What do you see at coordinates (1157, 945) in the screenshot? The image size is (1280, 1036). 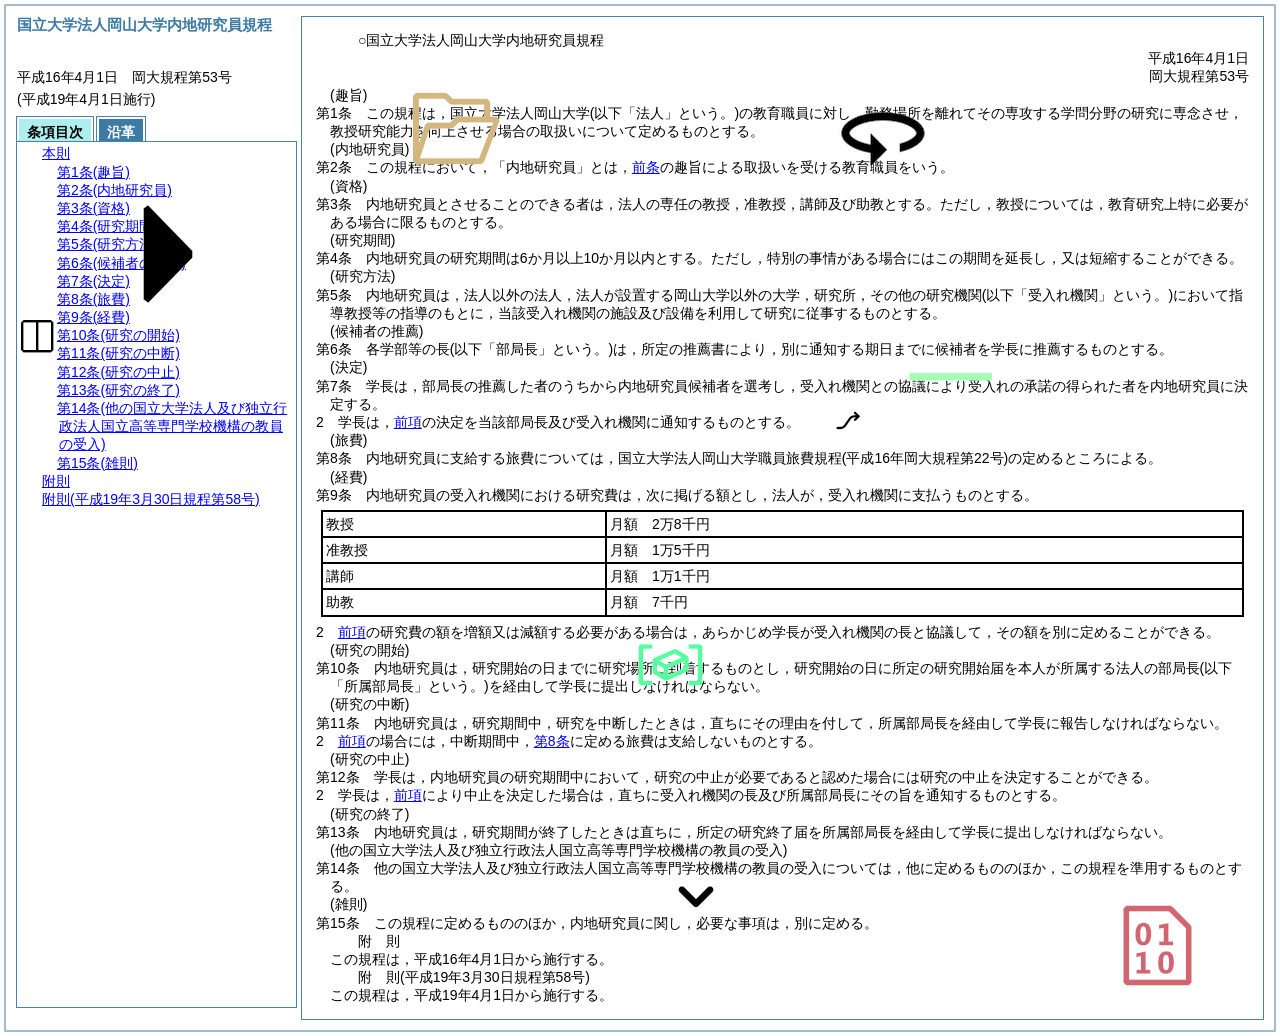 I see `view or open a binary file` at bounding box center [1157, 945].